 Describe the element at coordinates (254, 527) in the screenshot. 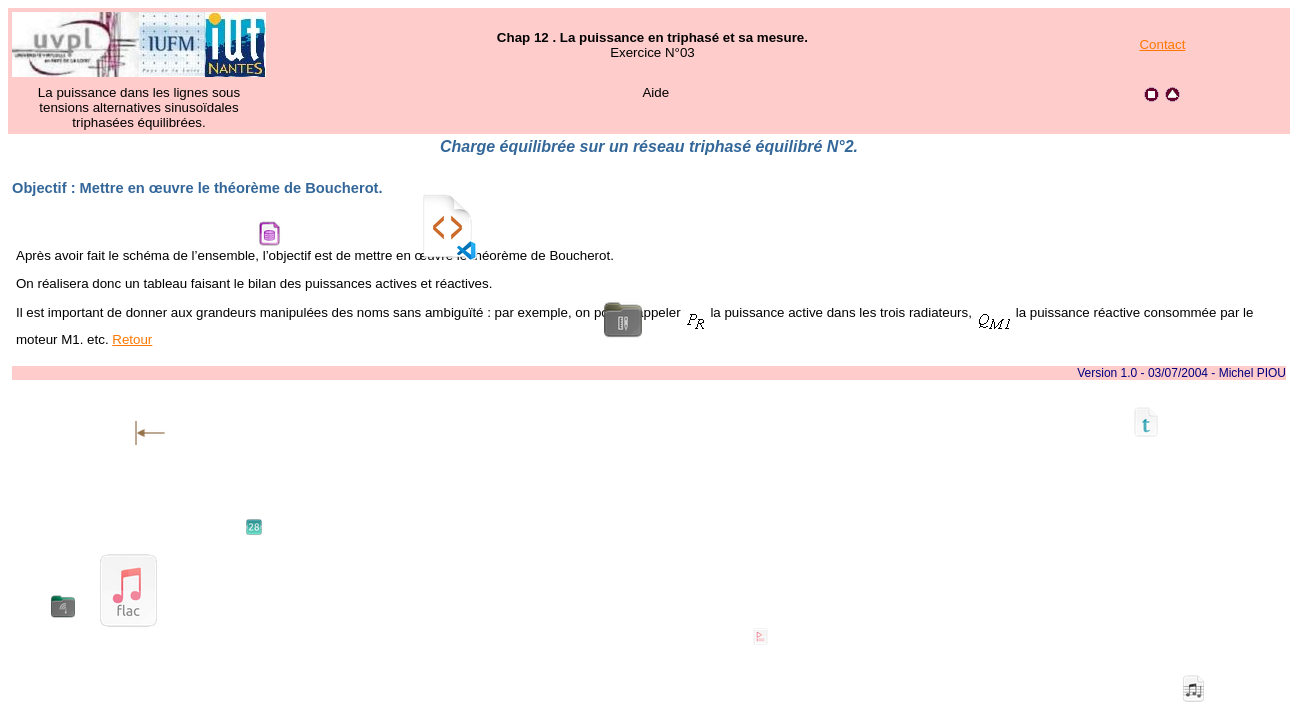

I see `open gnome calendar app` at that location.